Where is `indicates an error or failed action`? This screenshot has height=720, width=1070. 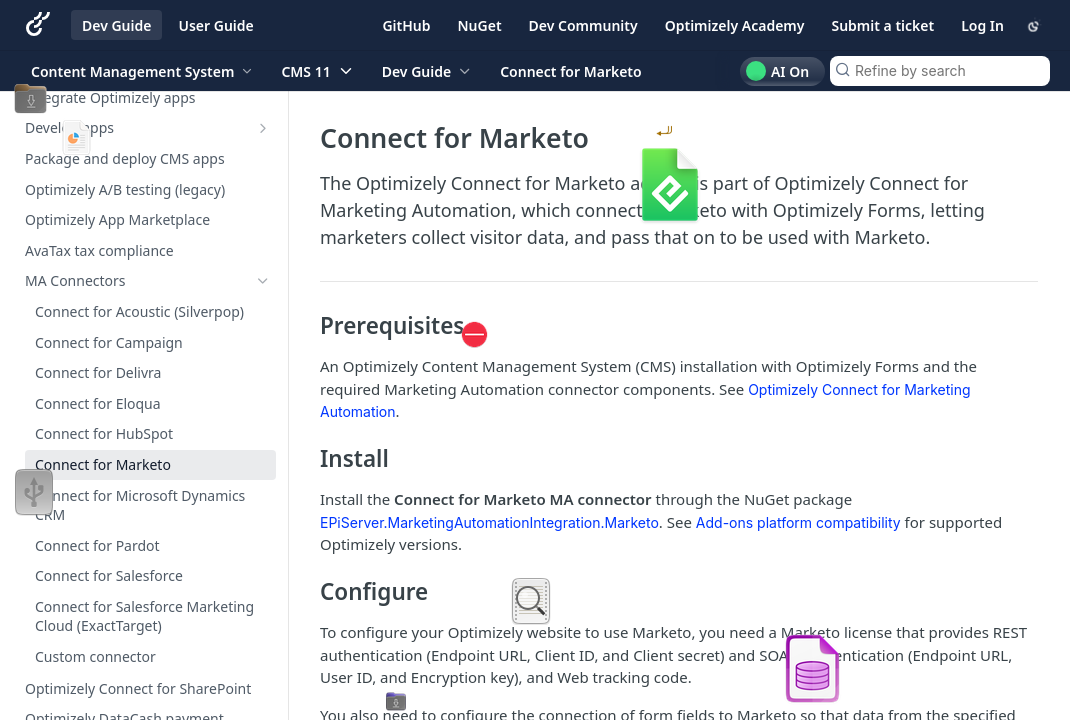
indicates an error or failed action is located at coordinates (474, 334).